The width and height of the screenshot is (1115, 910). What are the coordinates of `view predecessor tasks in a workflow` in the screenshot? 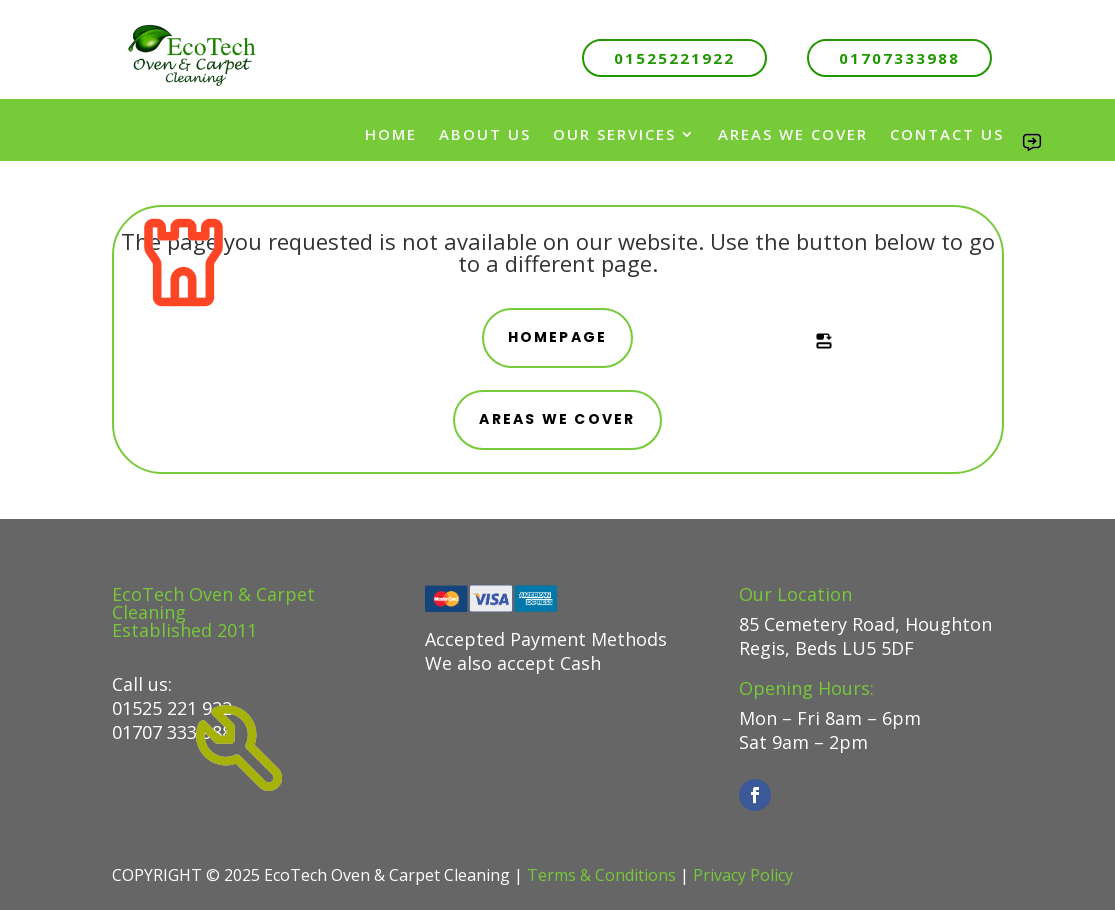 It's located at (824, 341).